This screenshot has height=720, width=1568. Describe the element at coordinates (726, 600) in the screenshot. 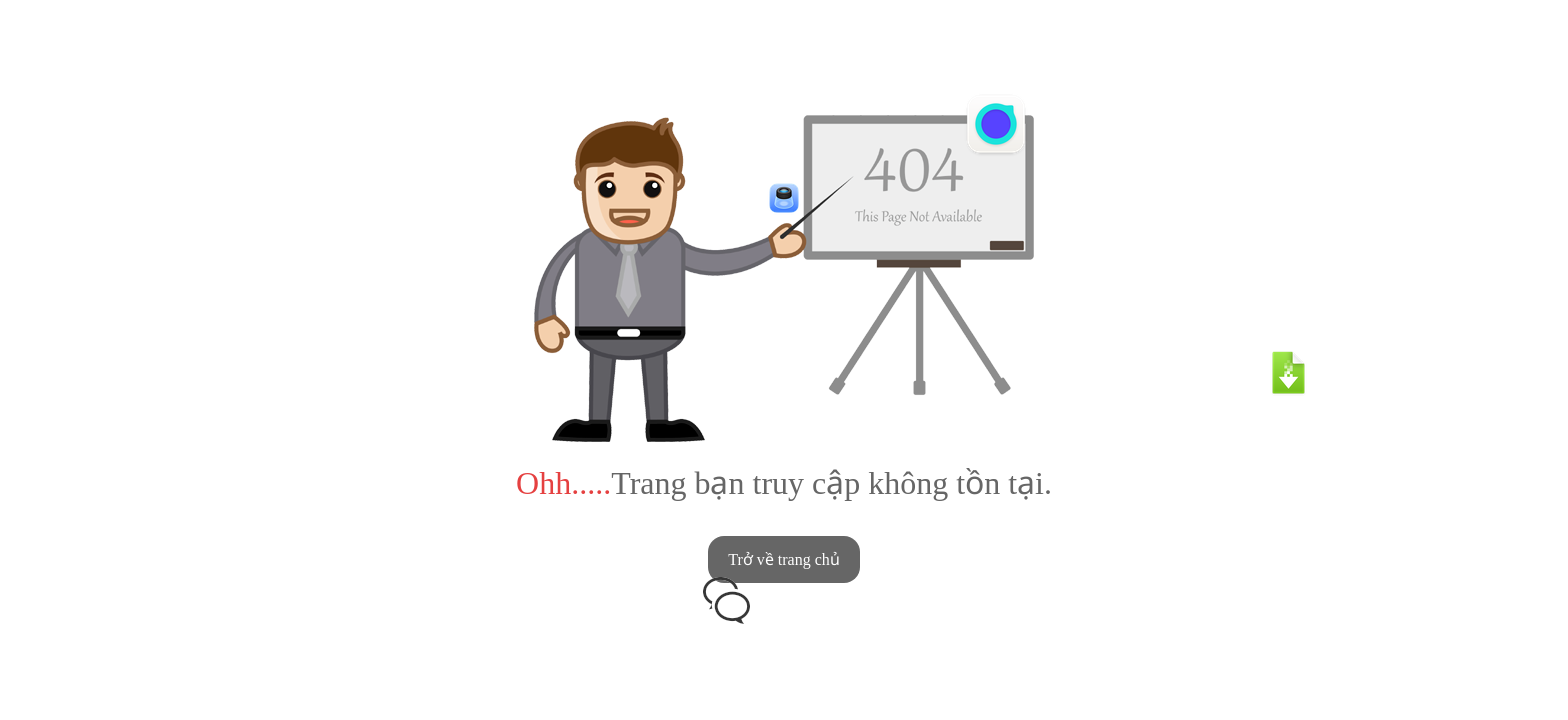

I see `open messaging or chat application` at that location.